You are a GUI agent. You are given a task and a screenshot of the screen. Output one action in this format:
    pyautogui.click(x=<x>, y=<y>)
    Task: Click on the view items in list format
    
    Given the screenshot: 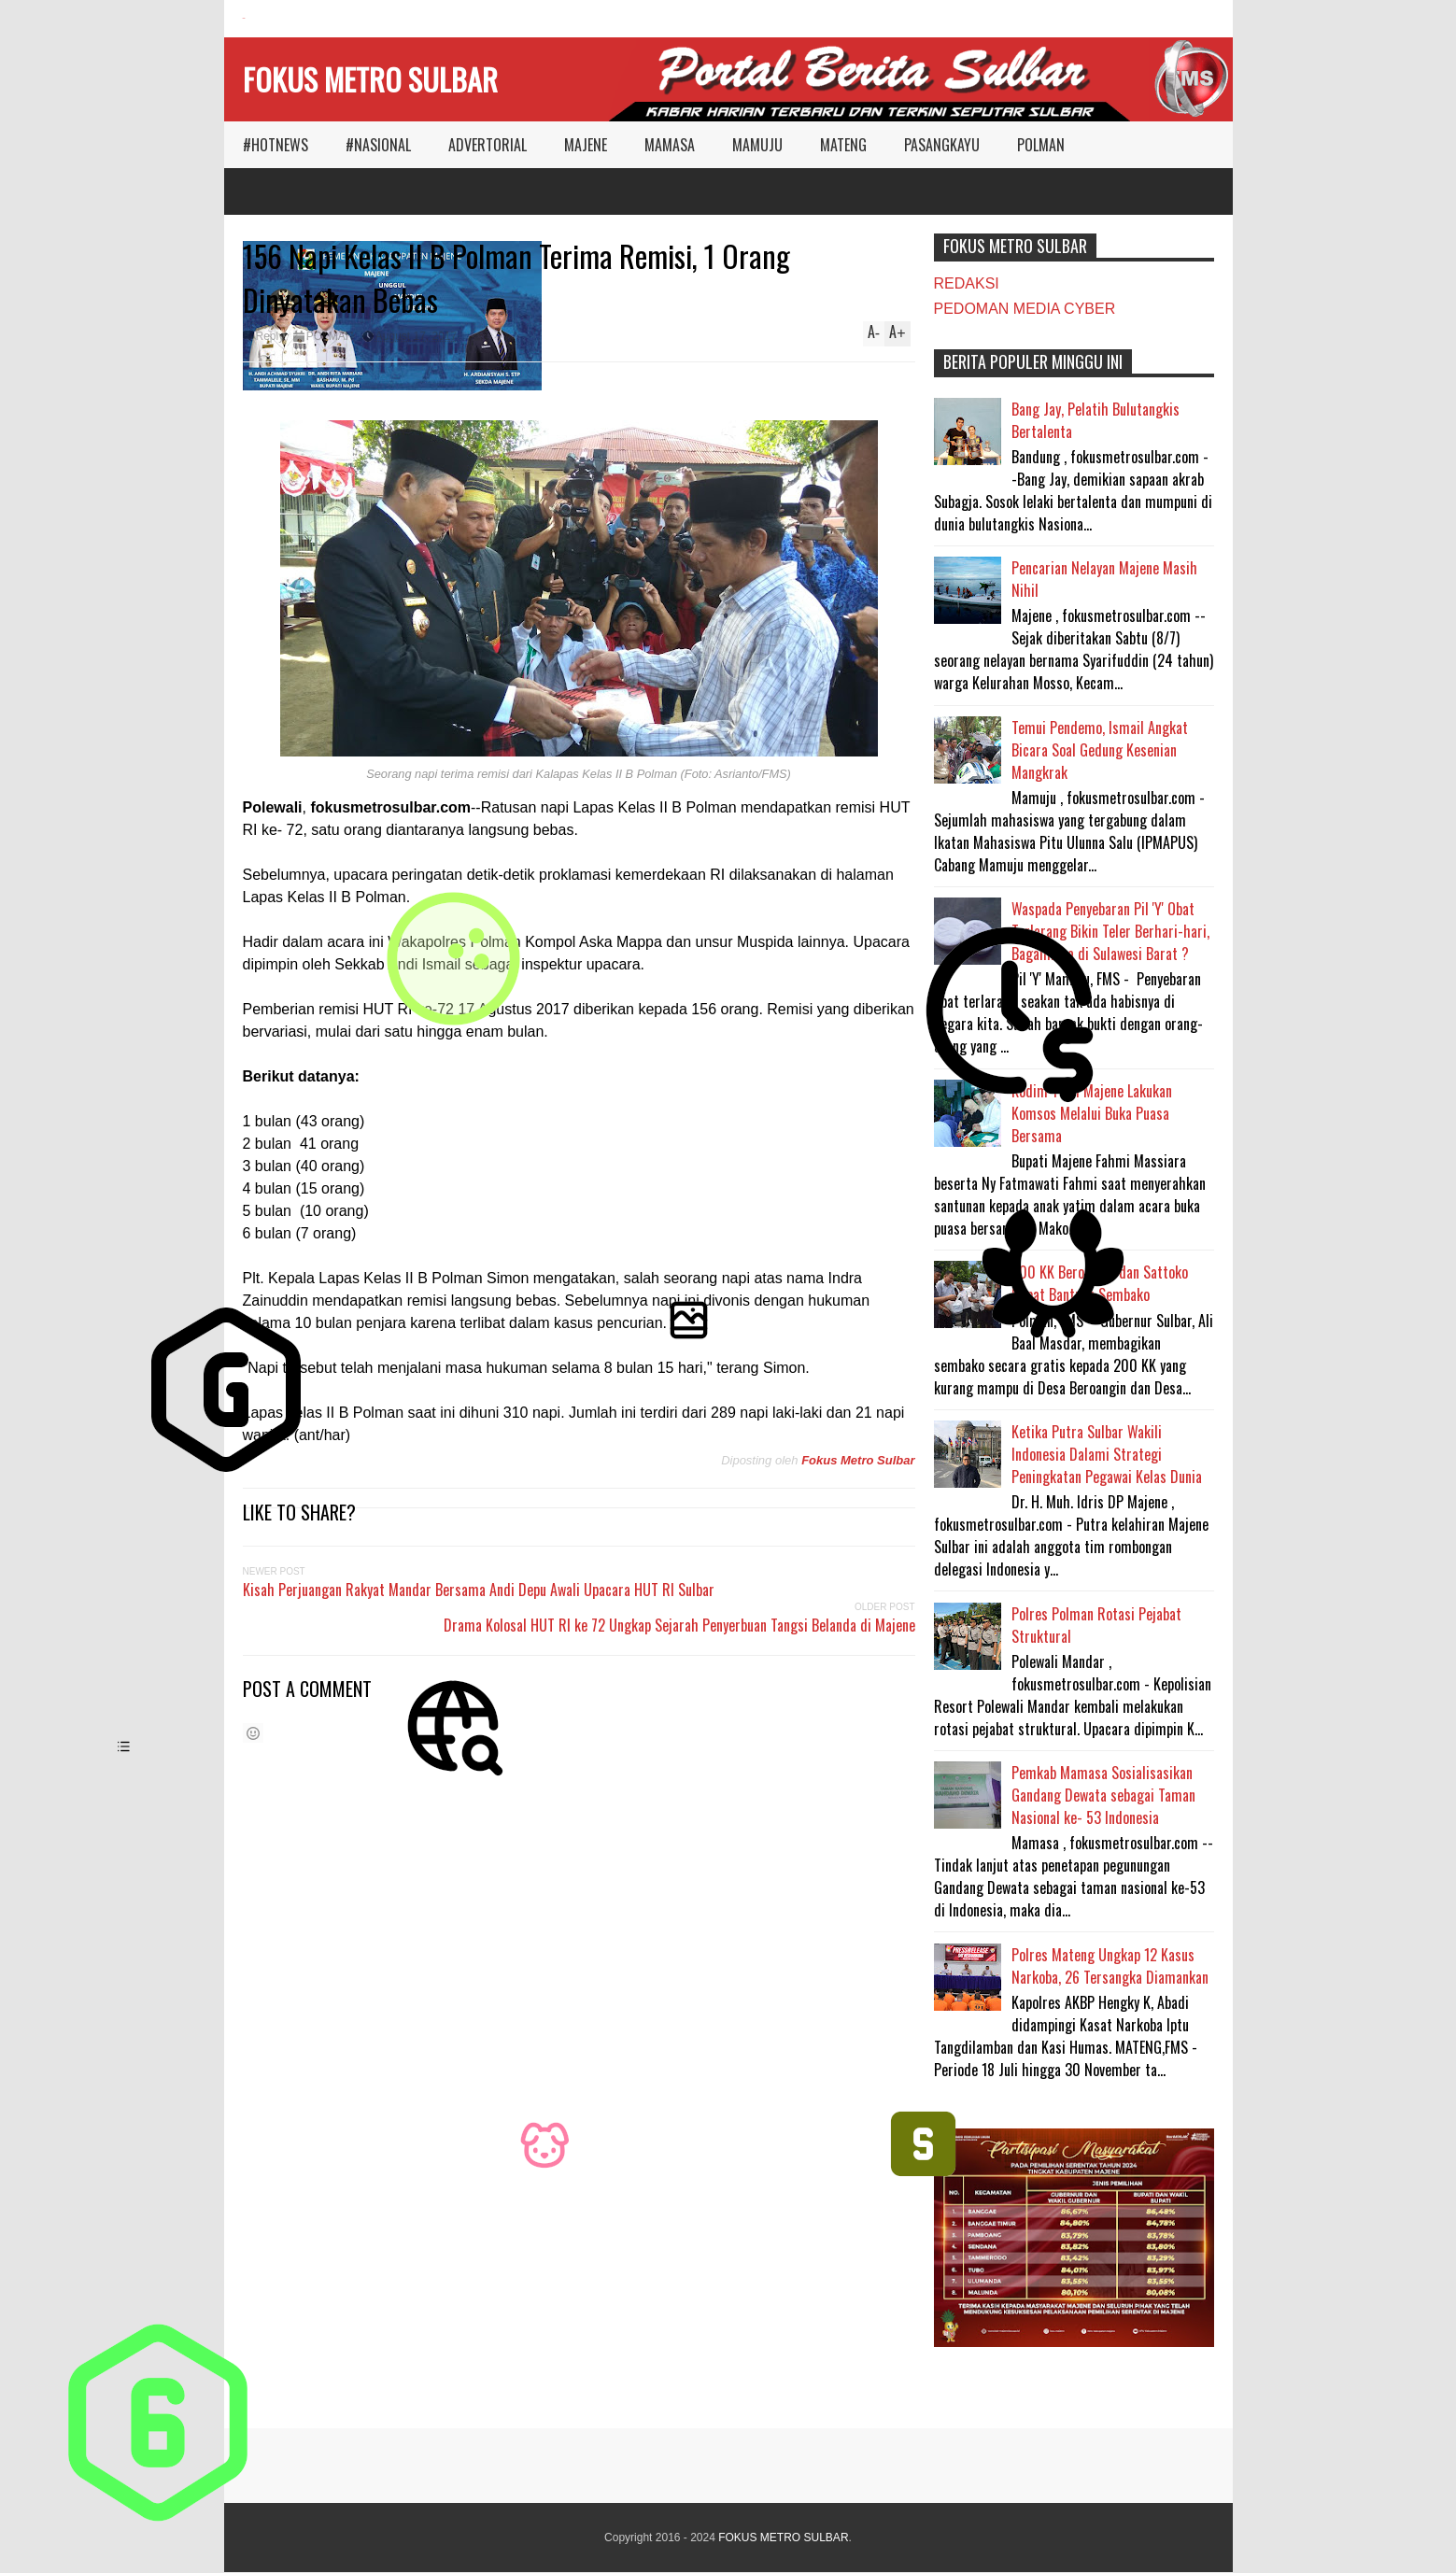 What is the action you would take?
    pyautogui.click(x=123, y=1746)
    